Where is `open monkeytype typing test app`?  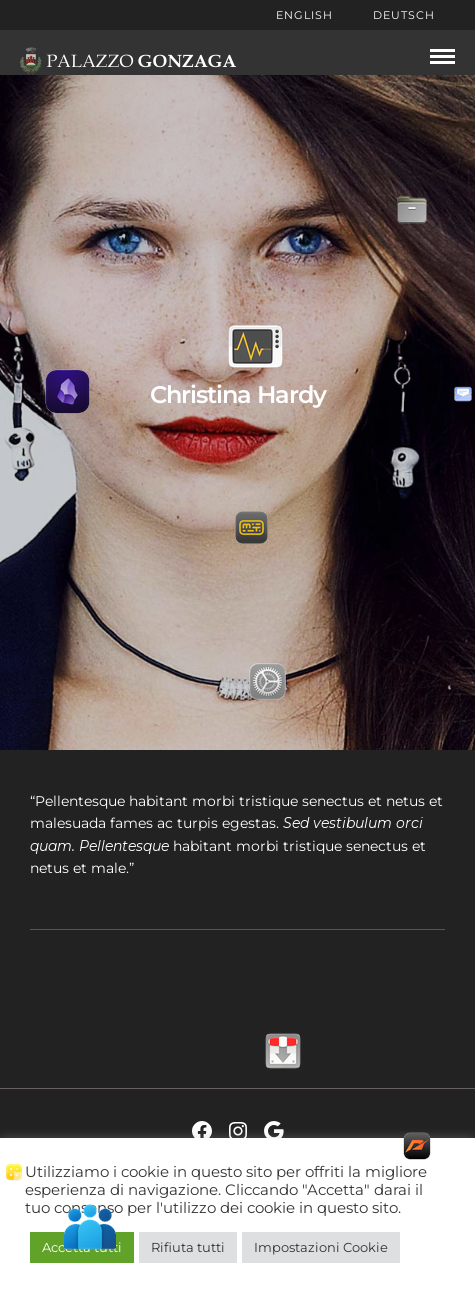 open monkeytype typing test app is located at coordinates (251, 527).